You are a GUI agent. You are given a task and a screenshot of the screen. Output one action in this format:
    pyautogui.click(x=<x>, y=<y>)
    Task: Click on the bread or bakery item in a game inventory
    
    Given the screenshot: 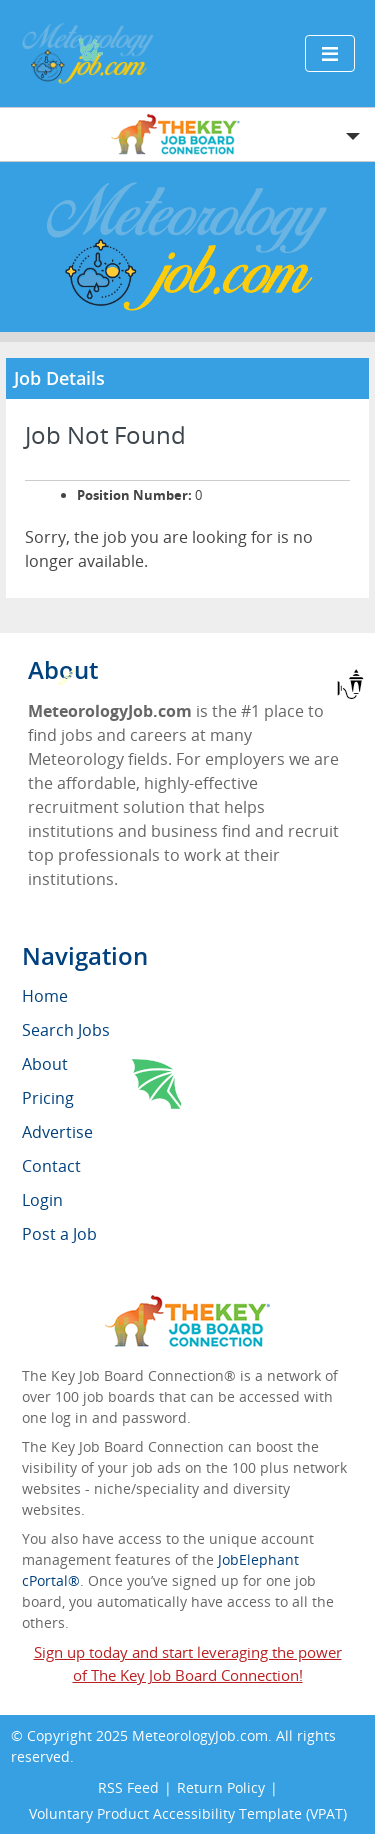 What is the action you would take?
    pyautogui.click(x=67, y=677)
    